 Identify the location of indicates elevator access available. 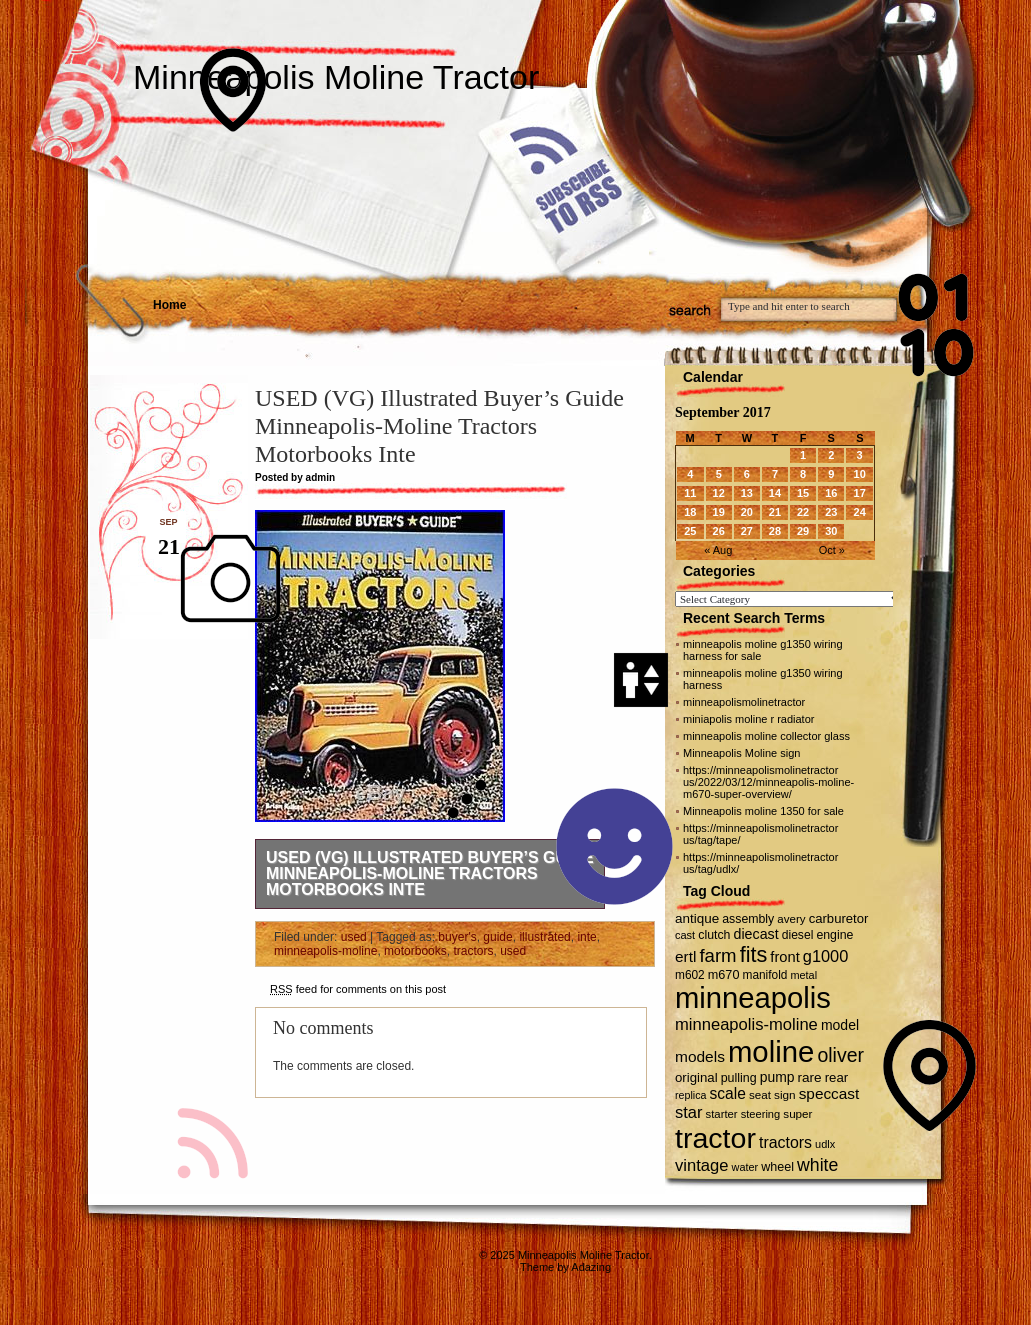
(641, 680).